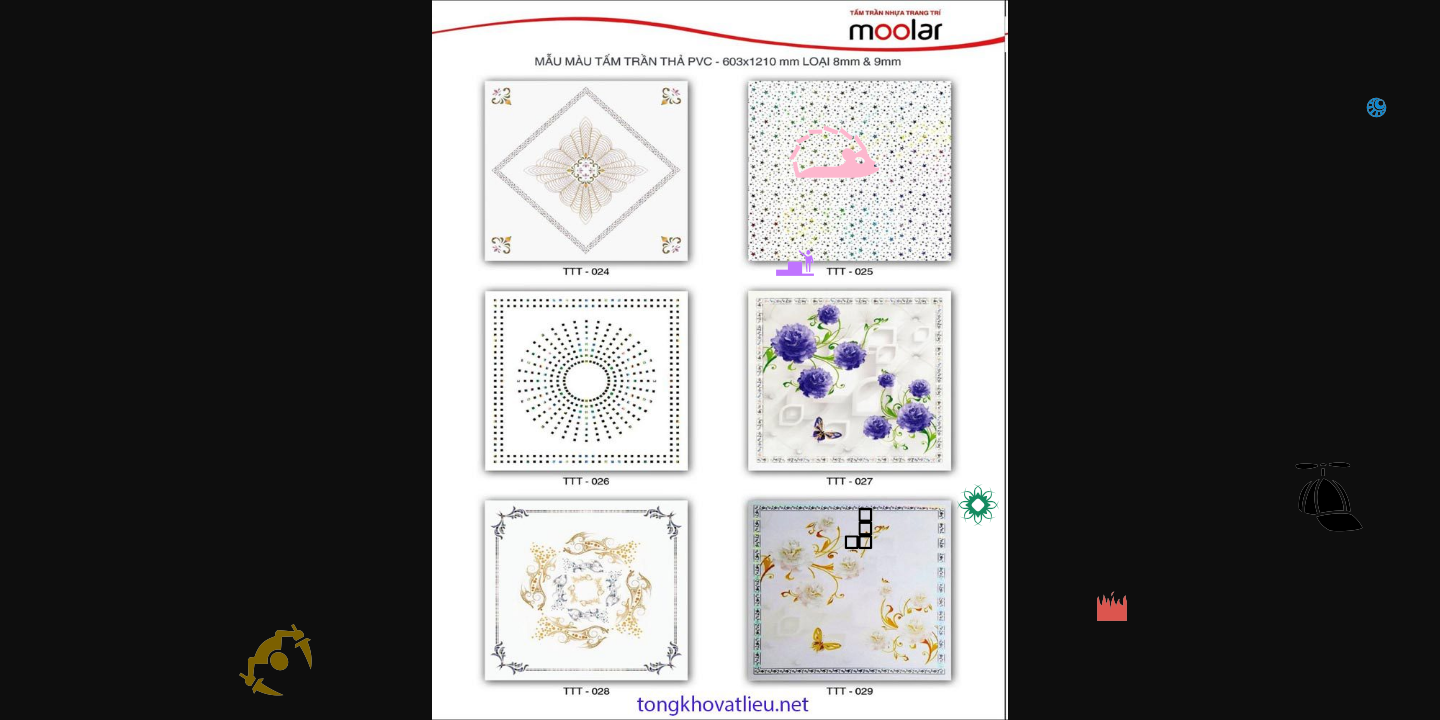 Image resolution: width=1440 pixels, height=720 pixels. Describe the element at coordinates (1327, 496) in the screenshot. I see `select a playful or childlike avatar accessory` at that location.